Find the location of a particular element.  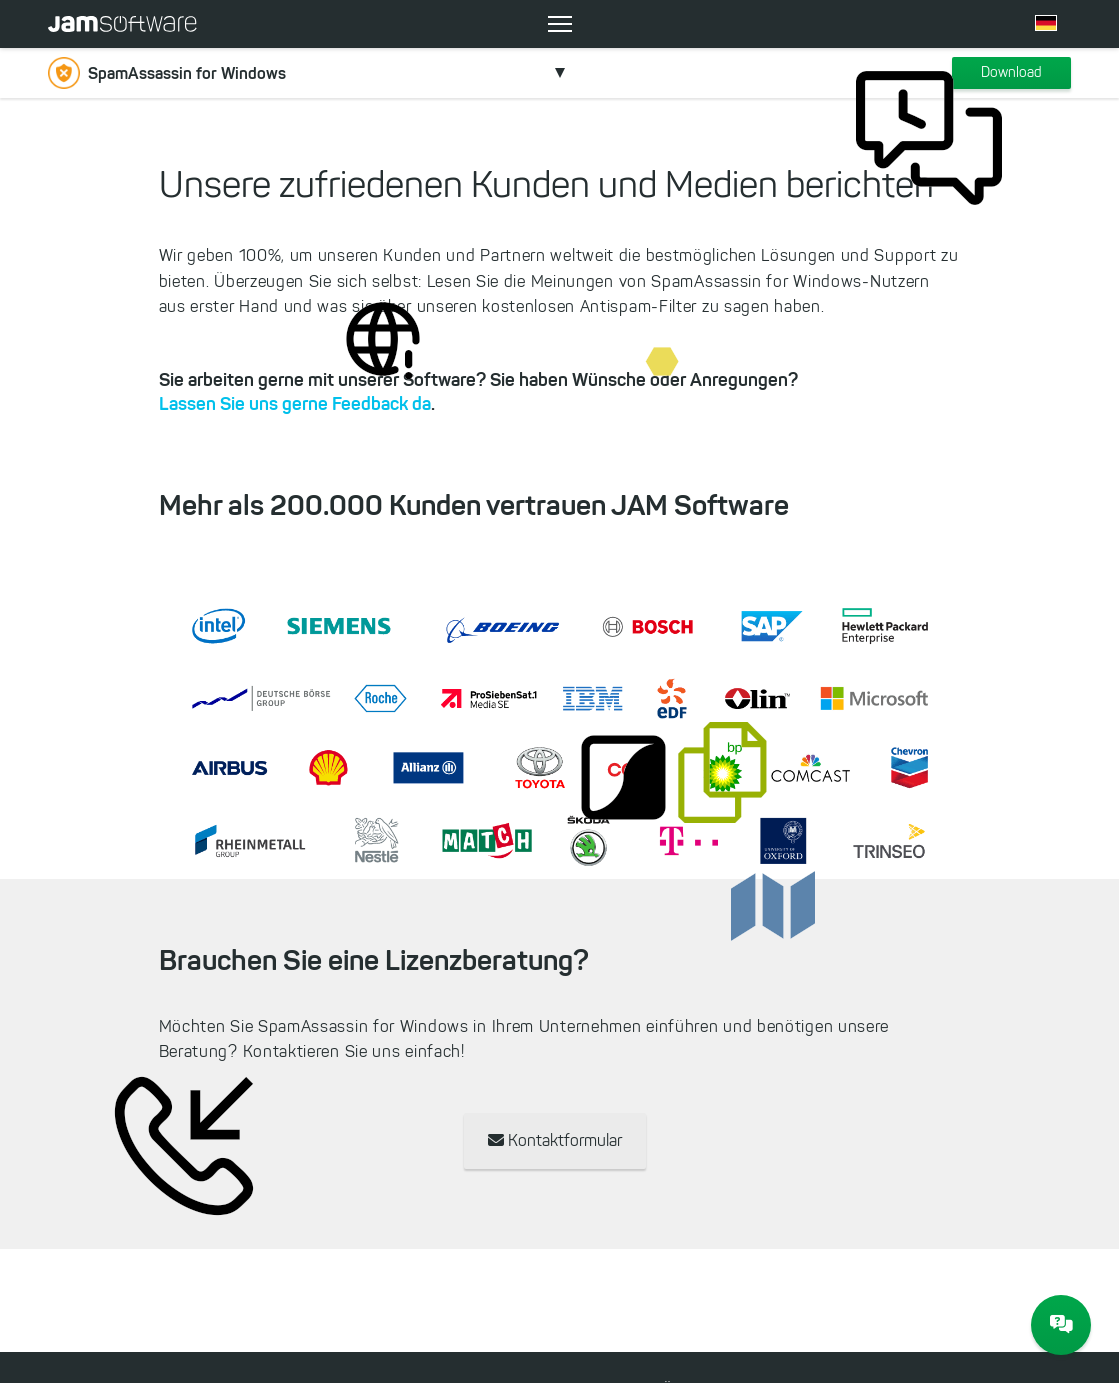

indicates an incoming call is located at coordinates (184, 1146).